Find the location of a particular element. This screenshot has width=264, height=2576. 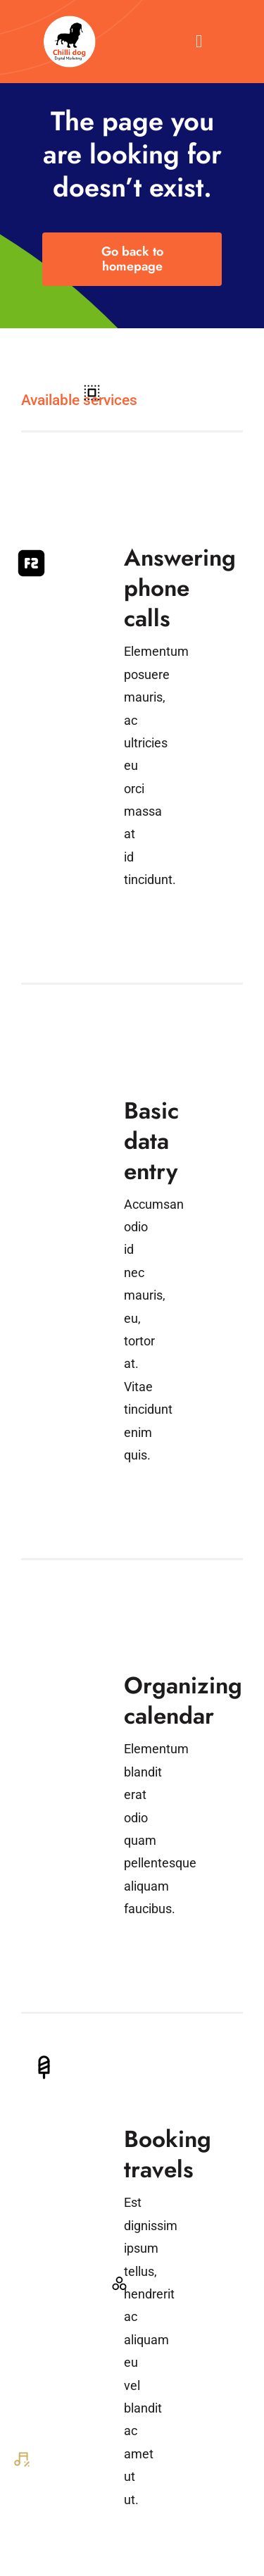

toggle F2 function key shortcut is located at coordinates (31, 563).